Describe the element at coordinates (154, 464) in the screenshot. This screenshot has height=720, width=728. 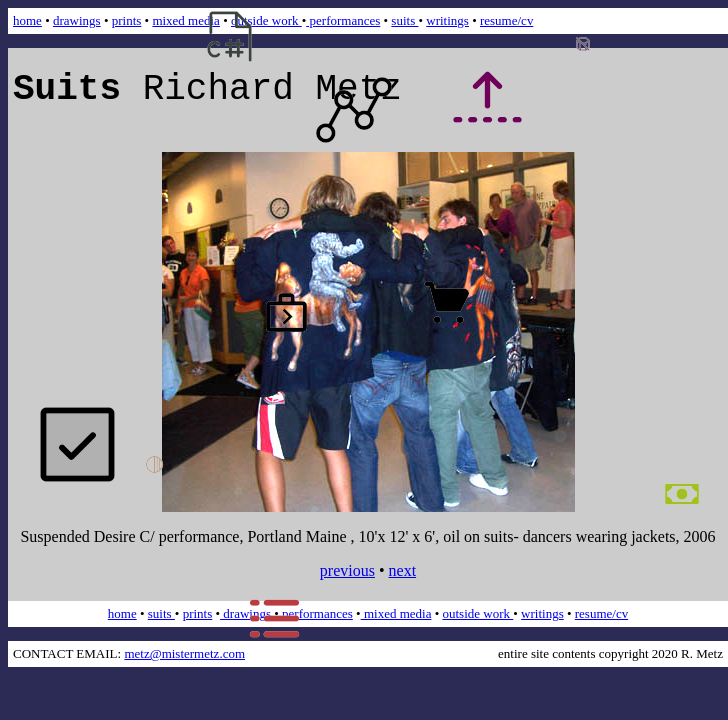
I see `toggle between light and dark mode` at that location.